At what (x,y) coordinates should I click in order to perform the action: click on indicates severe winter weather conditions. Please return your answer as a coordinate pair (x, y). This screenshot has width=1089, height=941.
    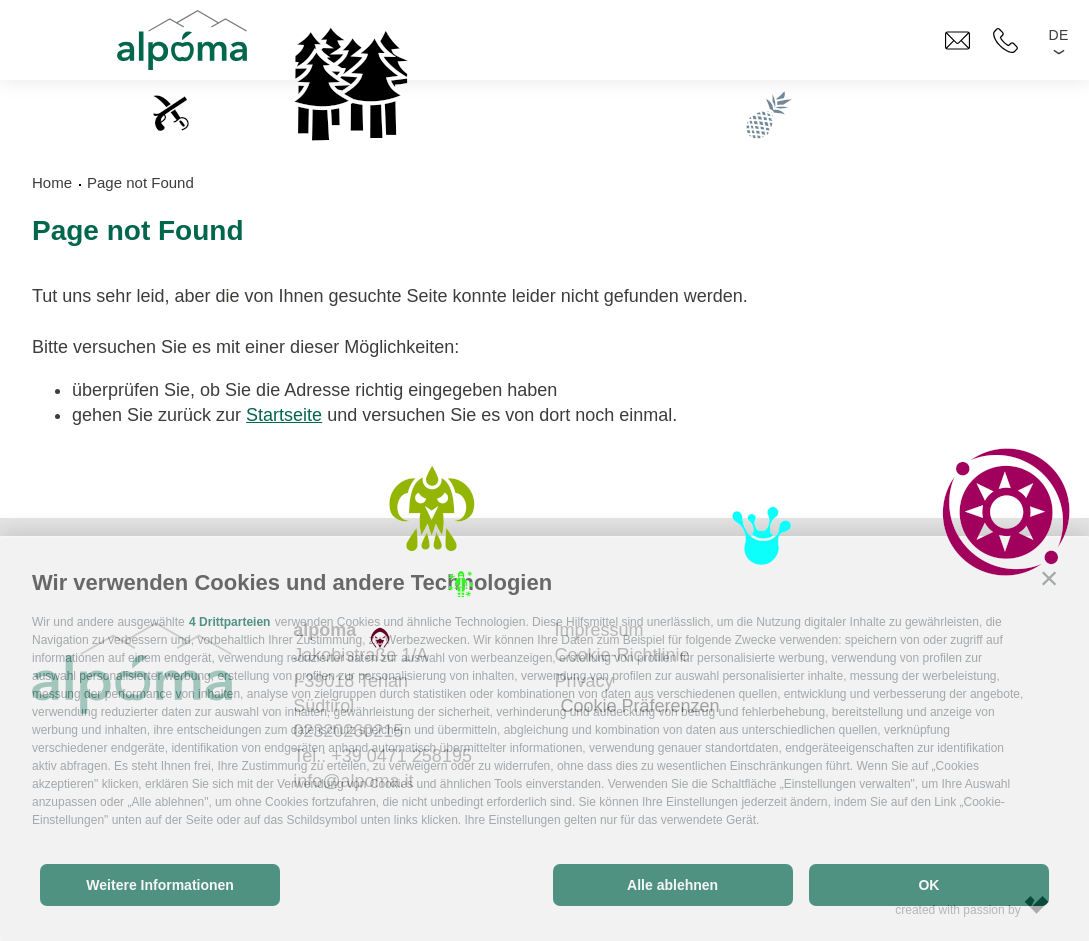
    Looking at the image, I should click on (461, 584).